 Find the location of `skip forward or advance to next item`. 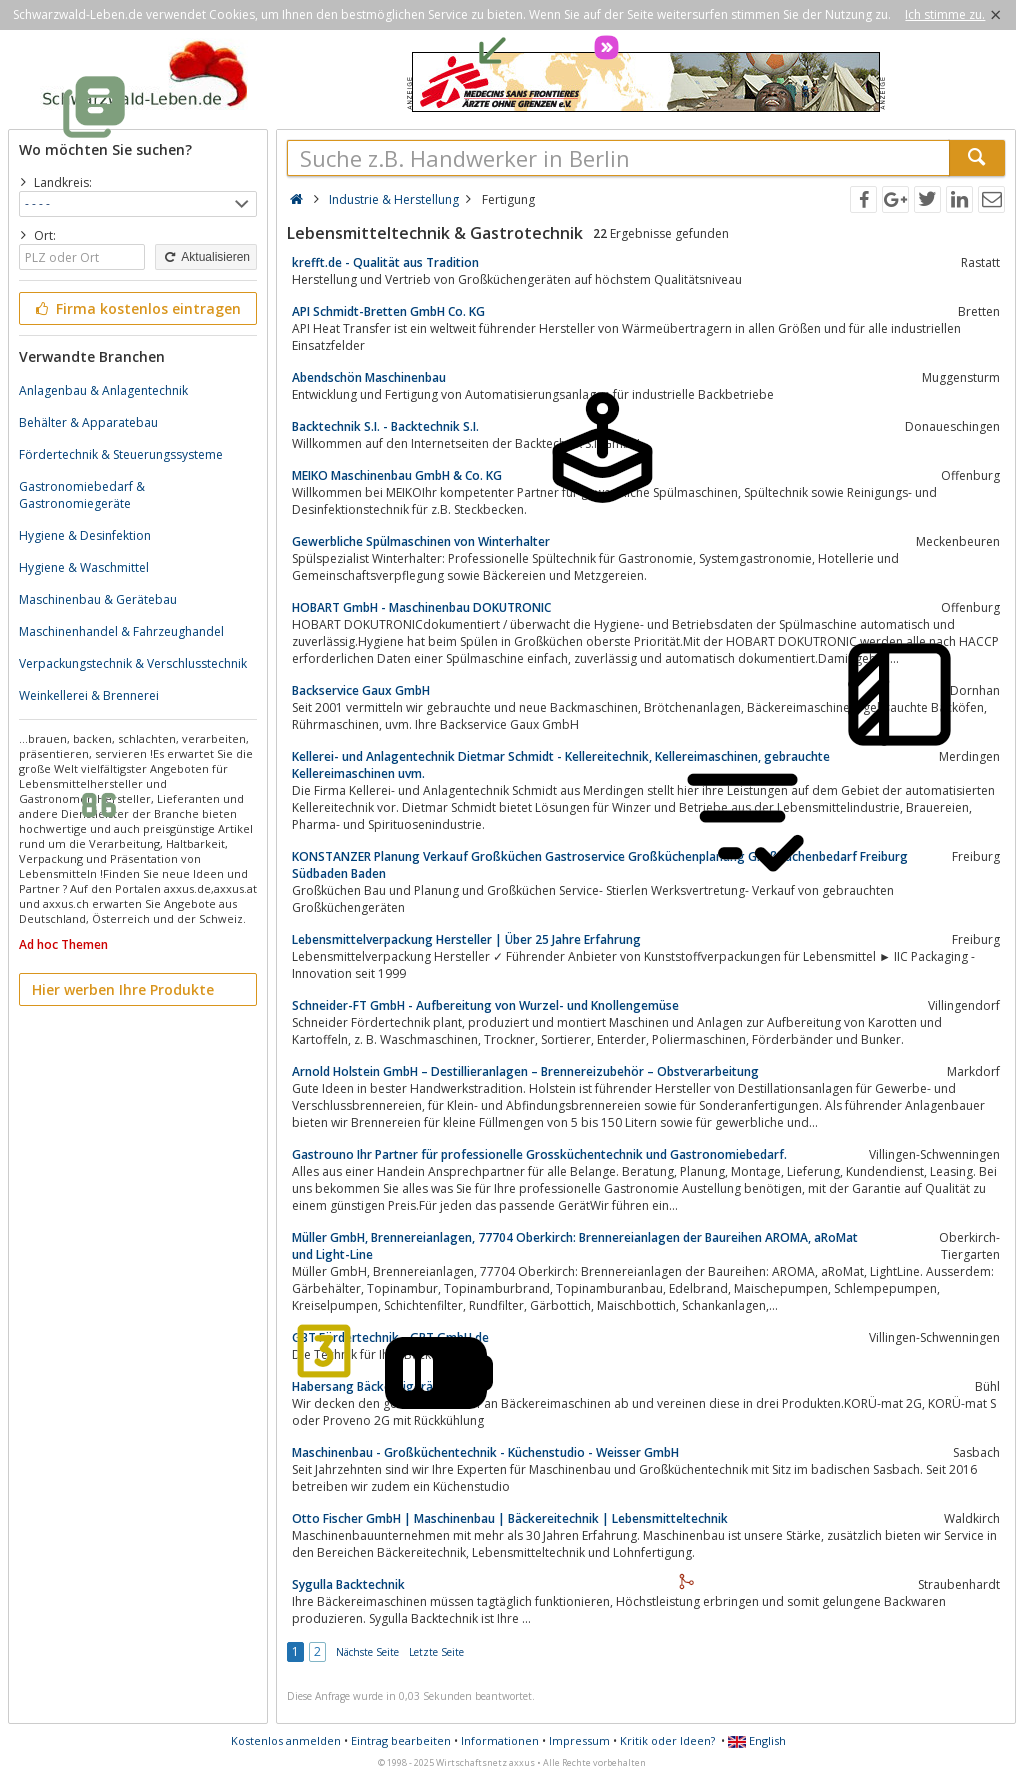

skip forward or advance to next item is located at coordinates (606, 47).